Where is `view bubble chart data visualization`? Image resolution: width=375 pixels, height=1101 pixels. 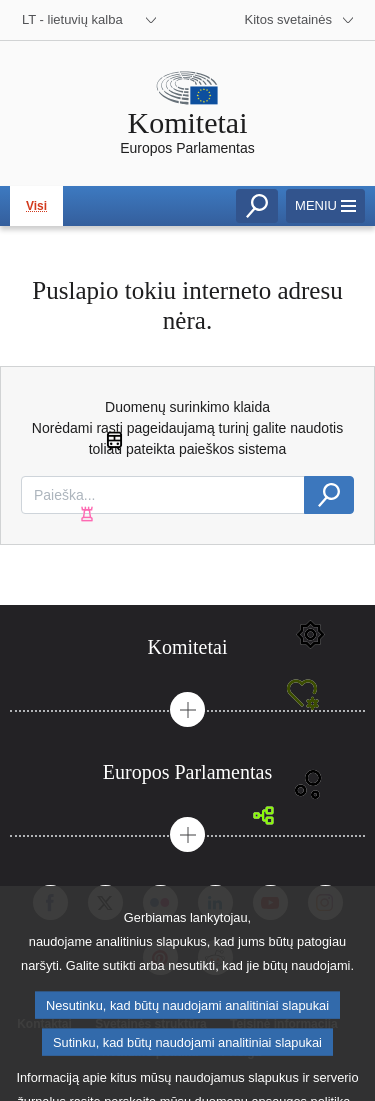
view bubble chart data visualization is located at coordinates (309, 784).